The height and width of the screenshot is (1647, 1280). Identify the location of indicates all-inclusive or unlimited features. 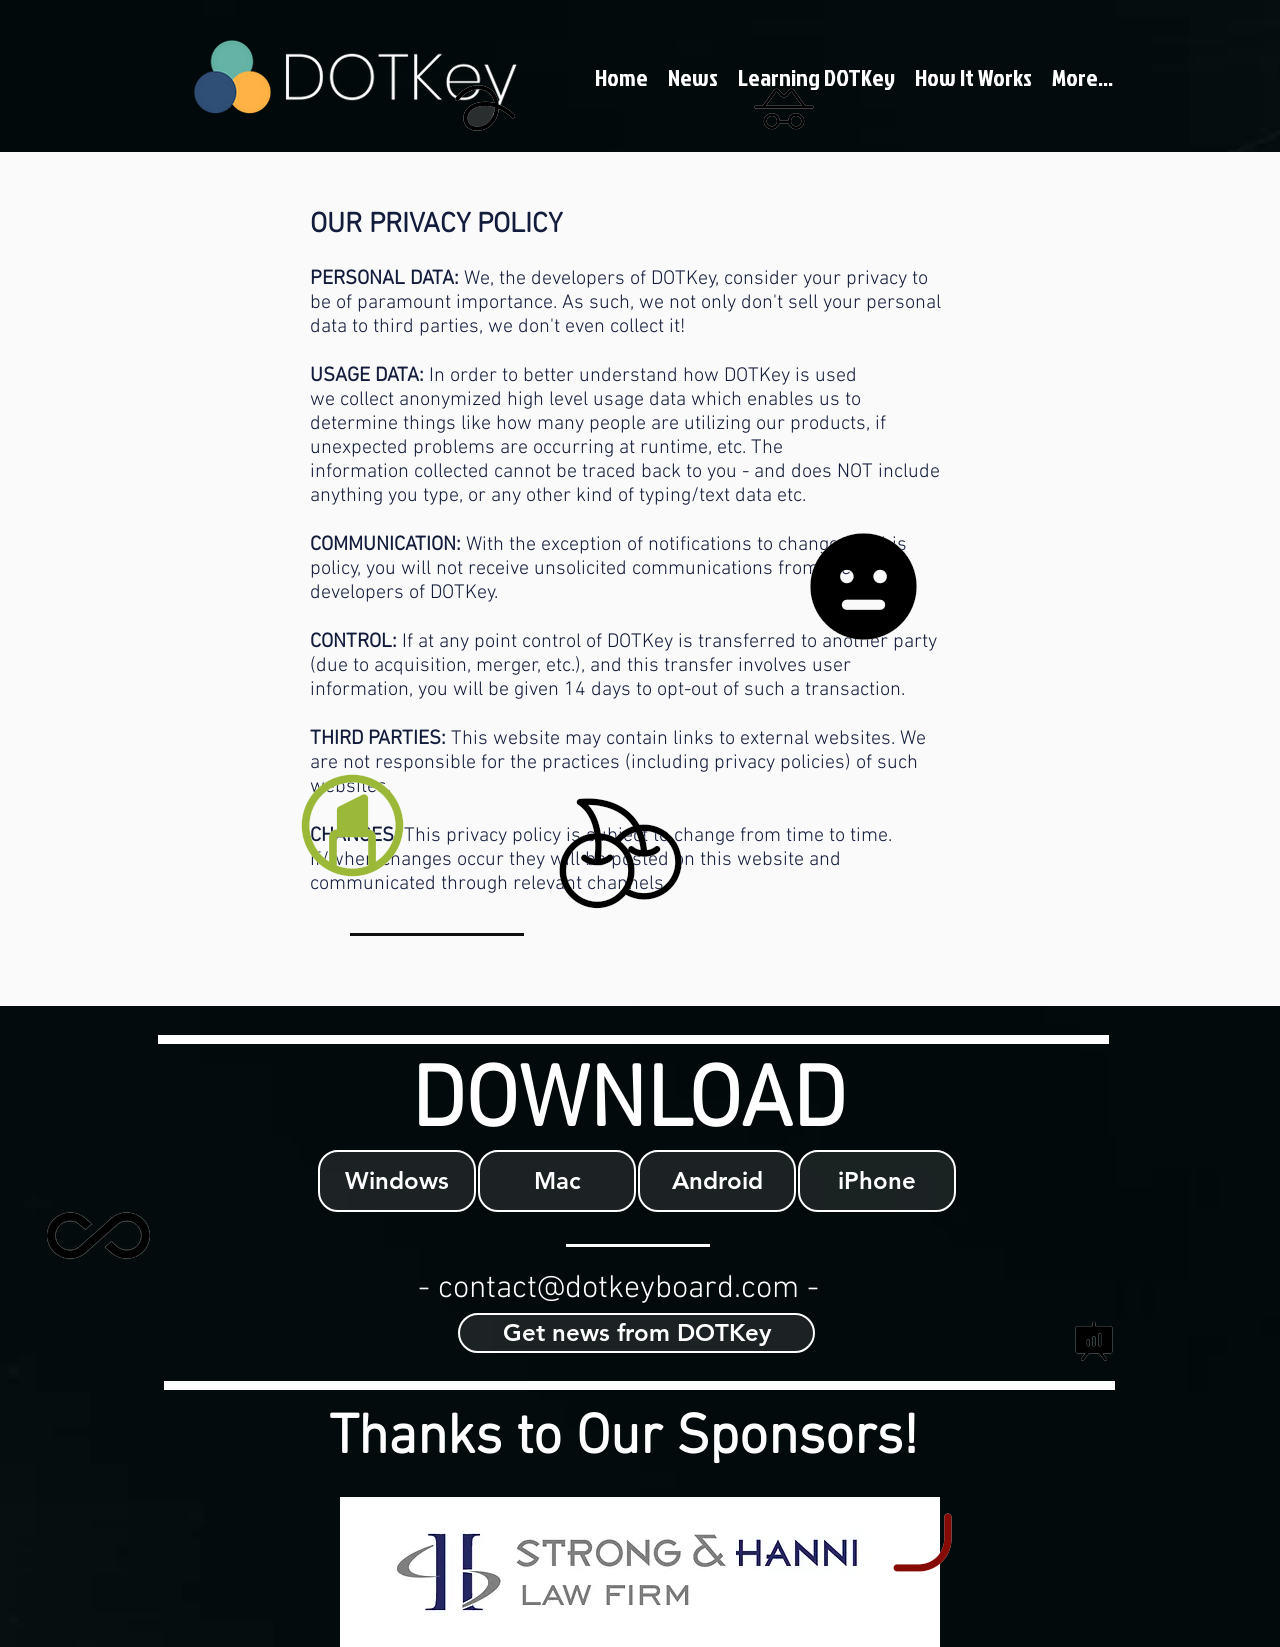
(98, 1235).